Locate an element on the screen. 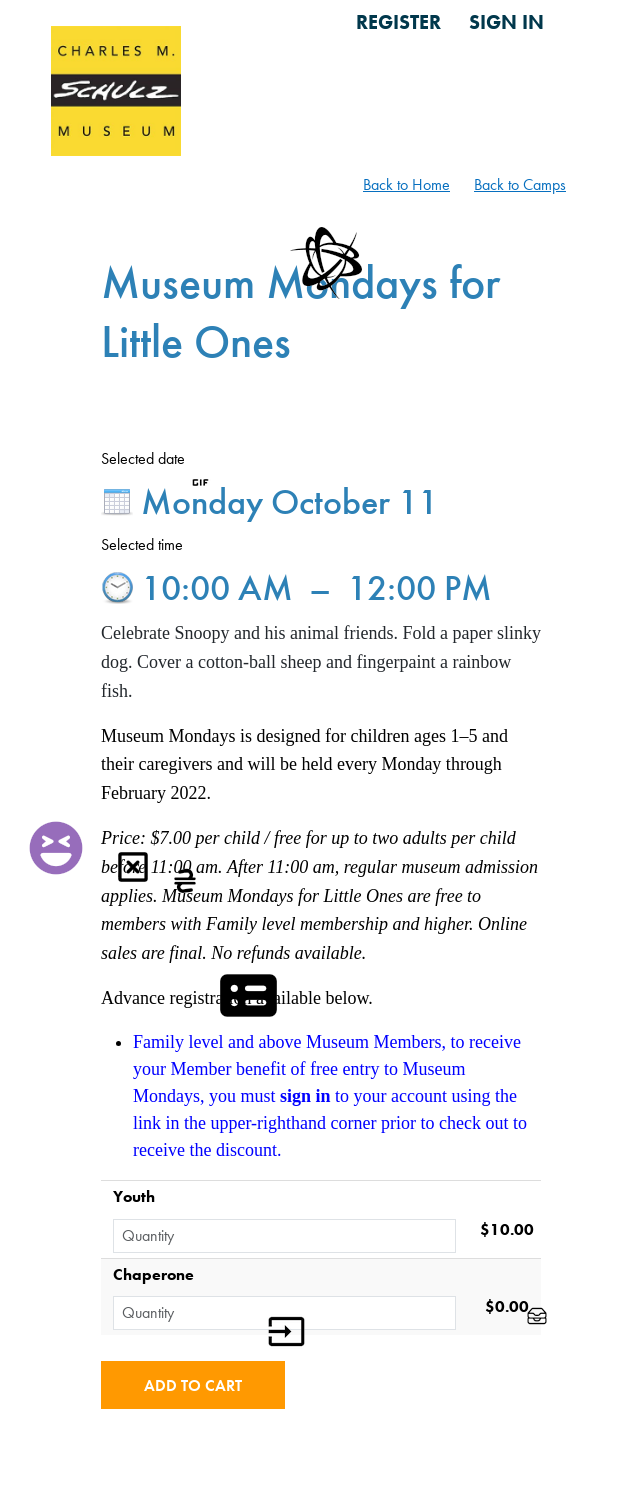 The width and height of the screenshot is (642, 1489). input or import data into the current view is located at coordinates (286, 1331).